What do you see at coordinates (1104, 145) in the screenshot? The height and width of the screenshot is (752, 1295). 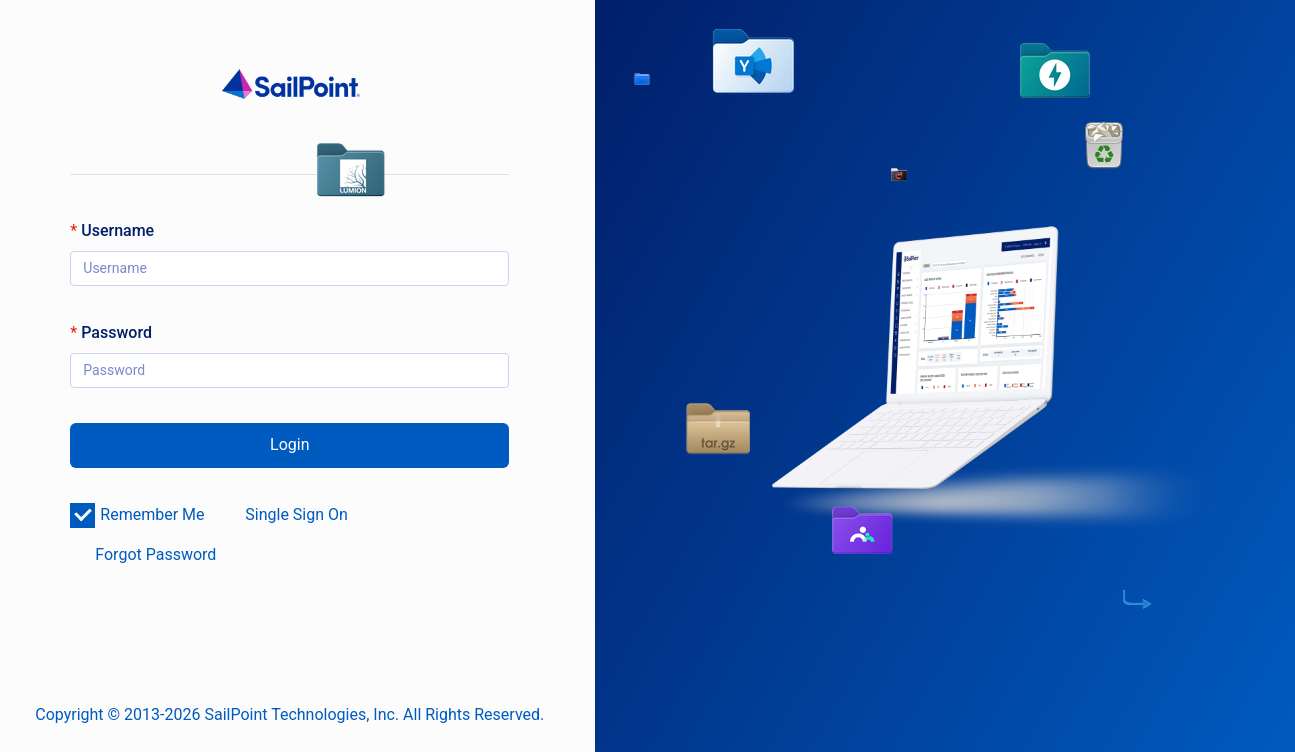 I see `indicates trash bin contains deleted items` at bounding box center [1104, 145].